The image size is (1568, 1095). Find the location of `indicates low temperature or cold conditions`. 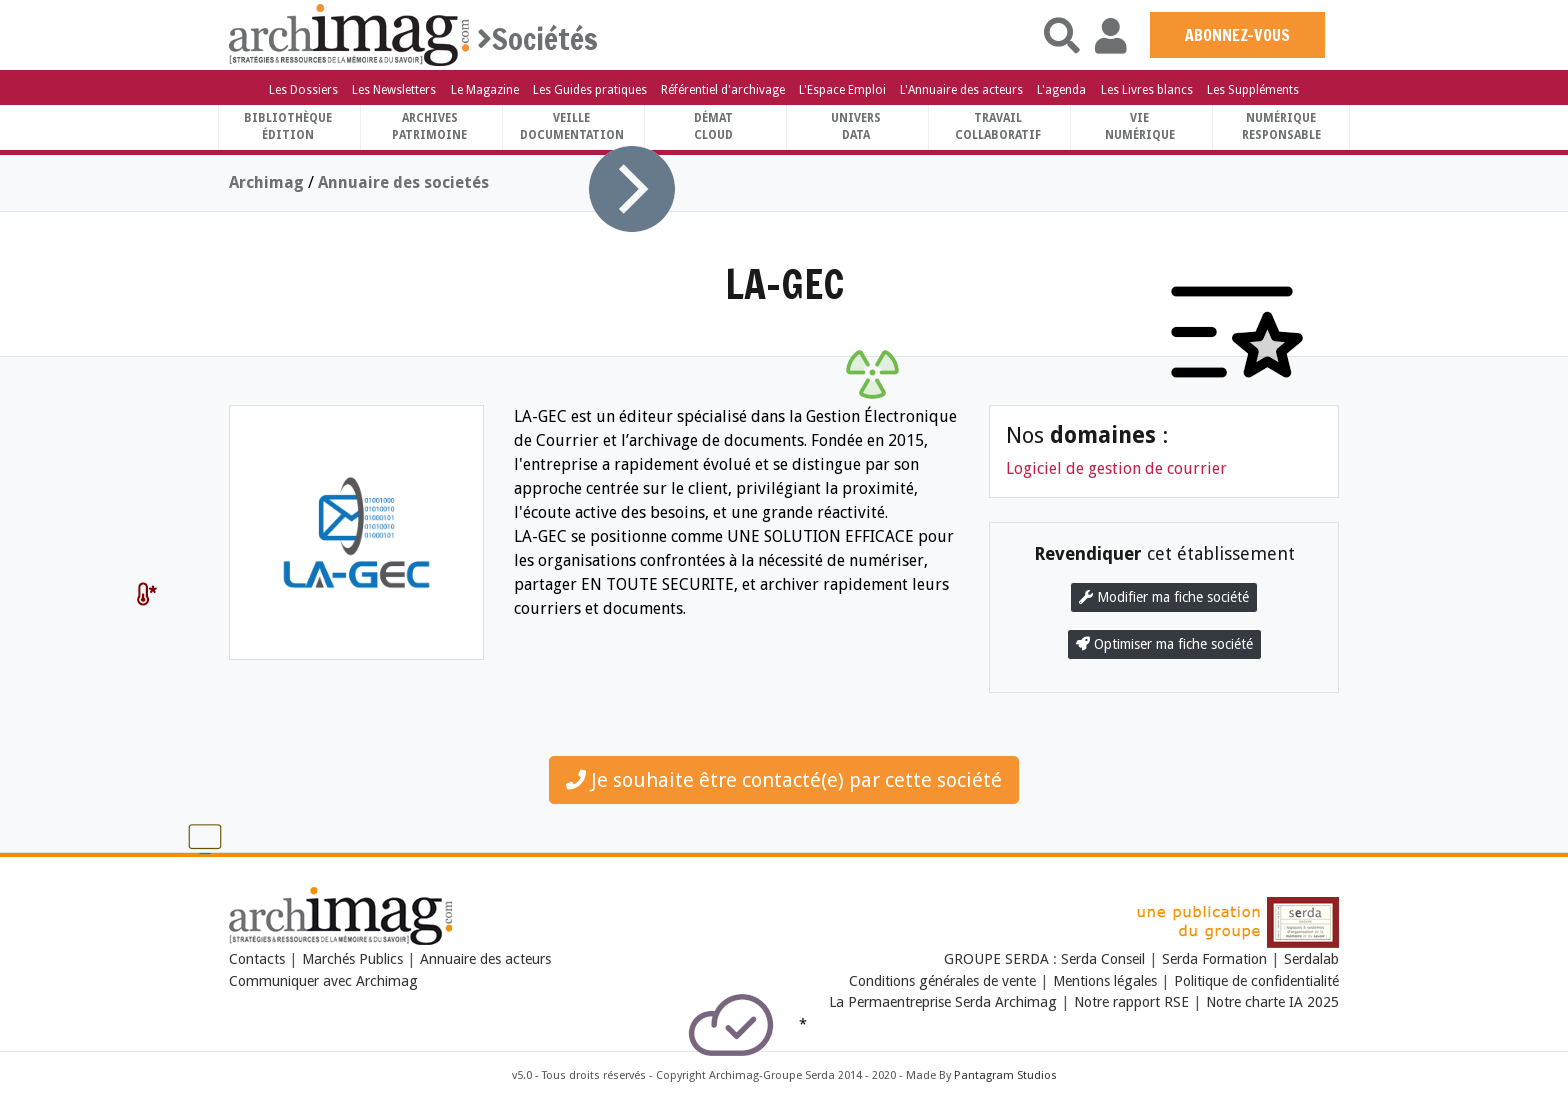

indicates low temperature or cold conditions is located at coordinates (145, 594).